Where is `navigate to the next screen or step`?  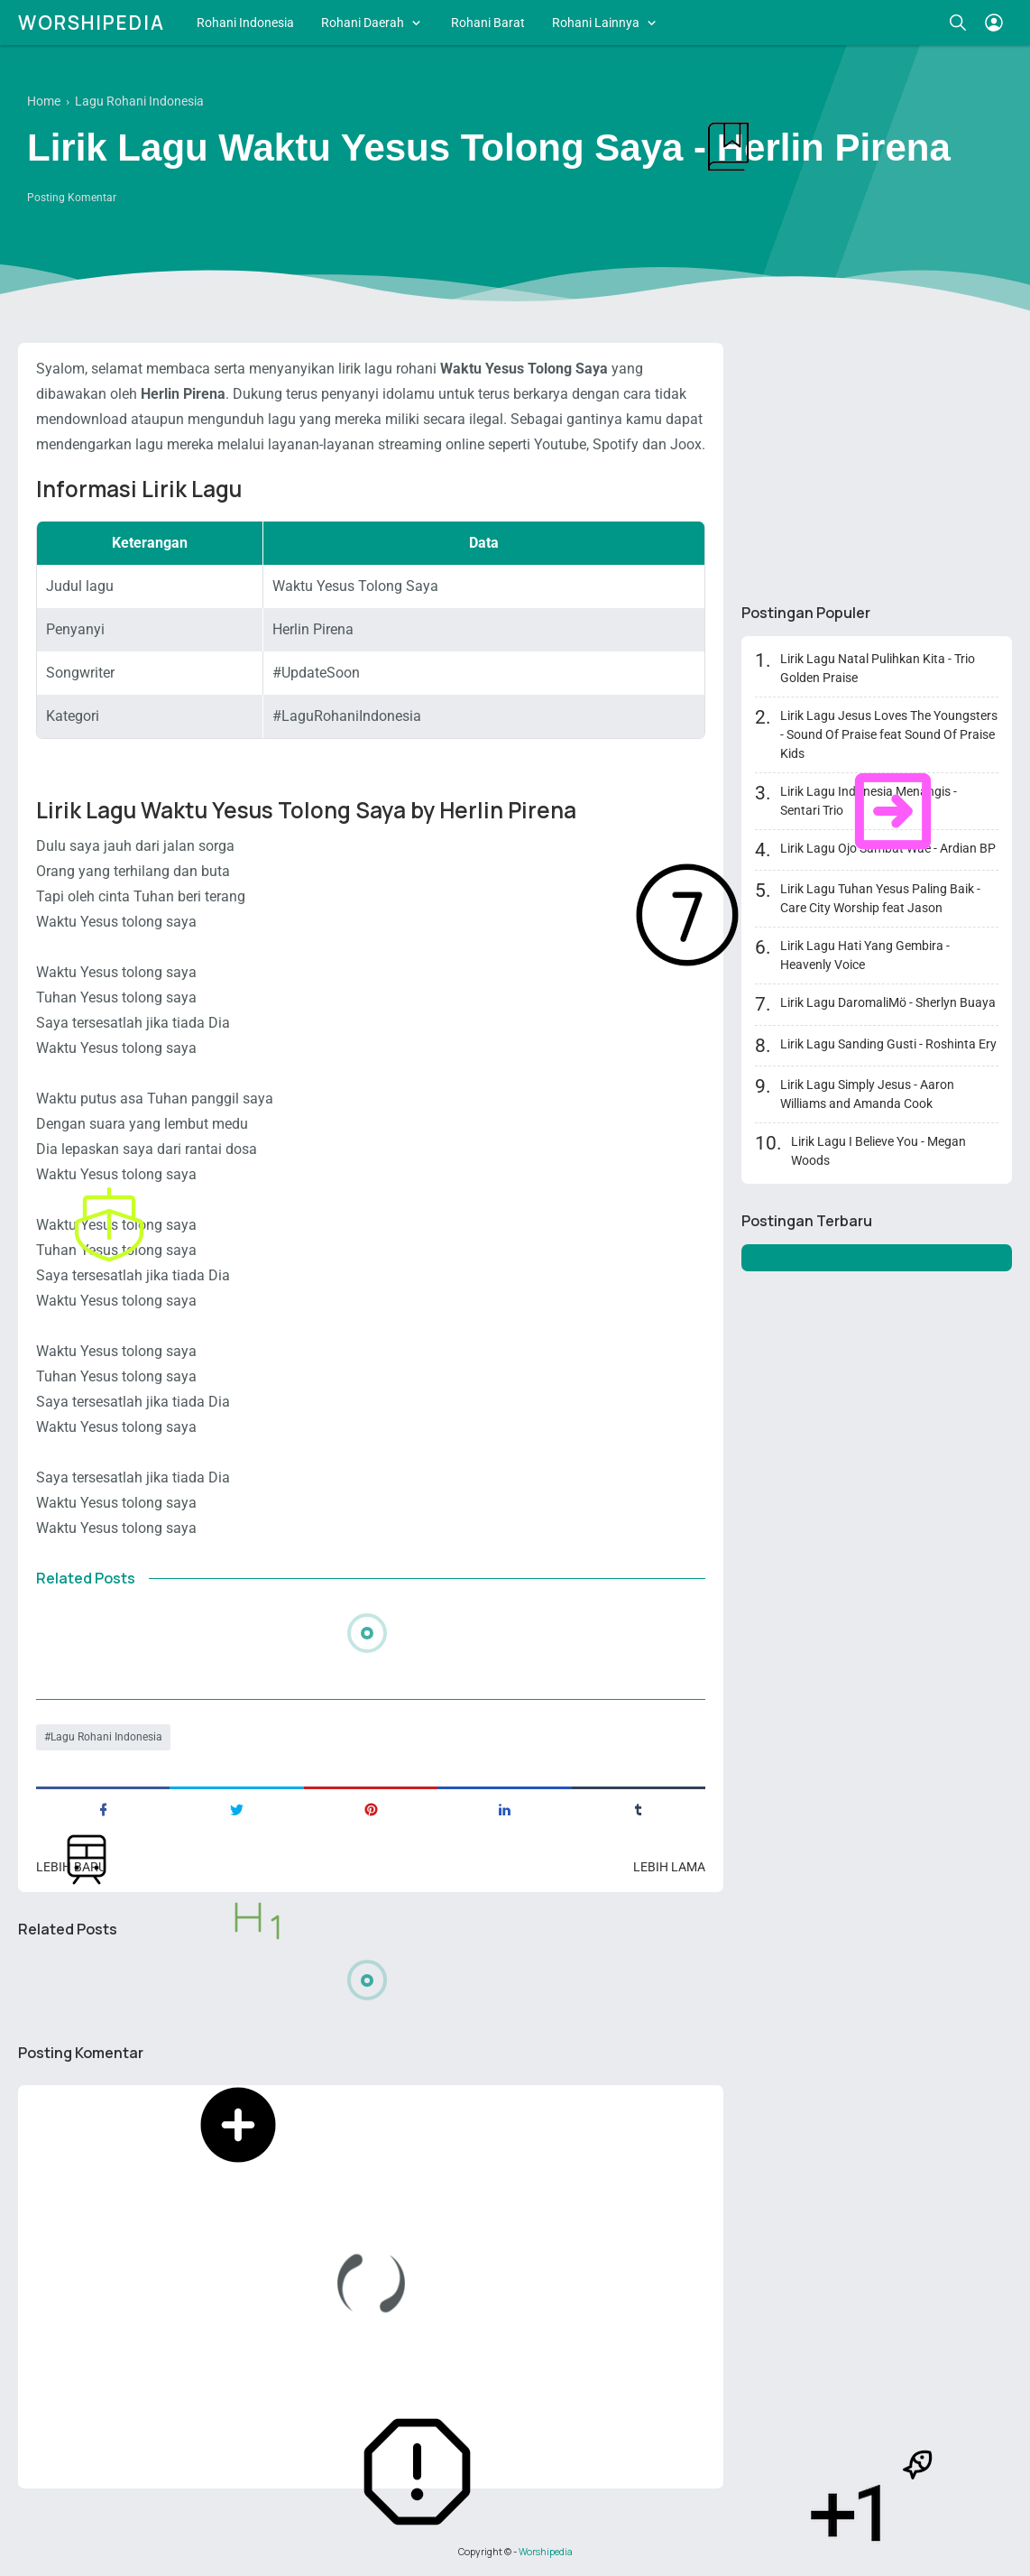
navigate to the next screen or step is located at coordinates (893, 811).